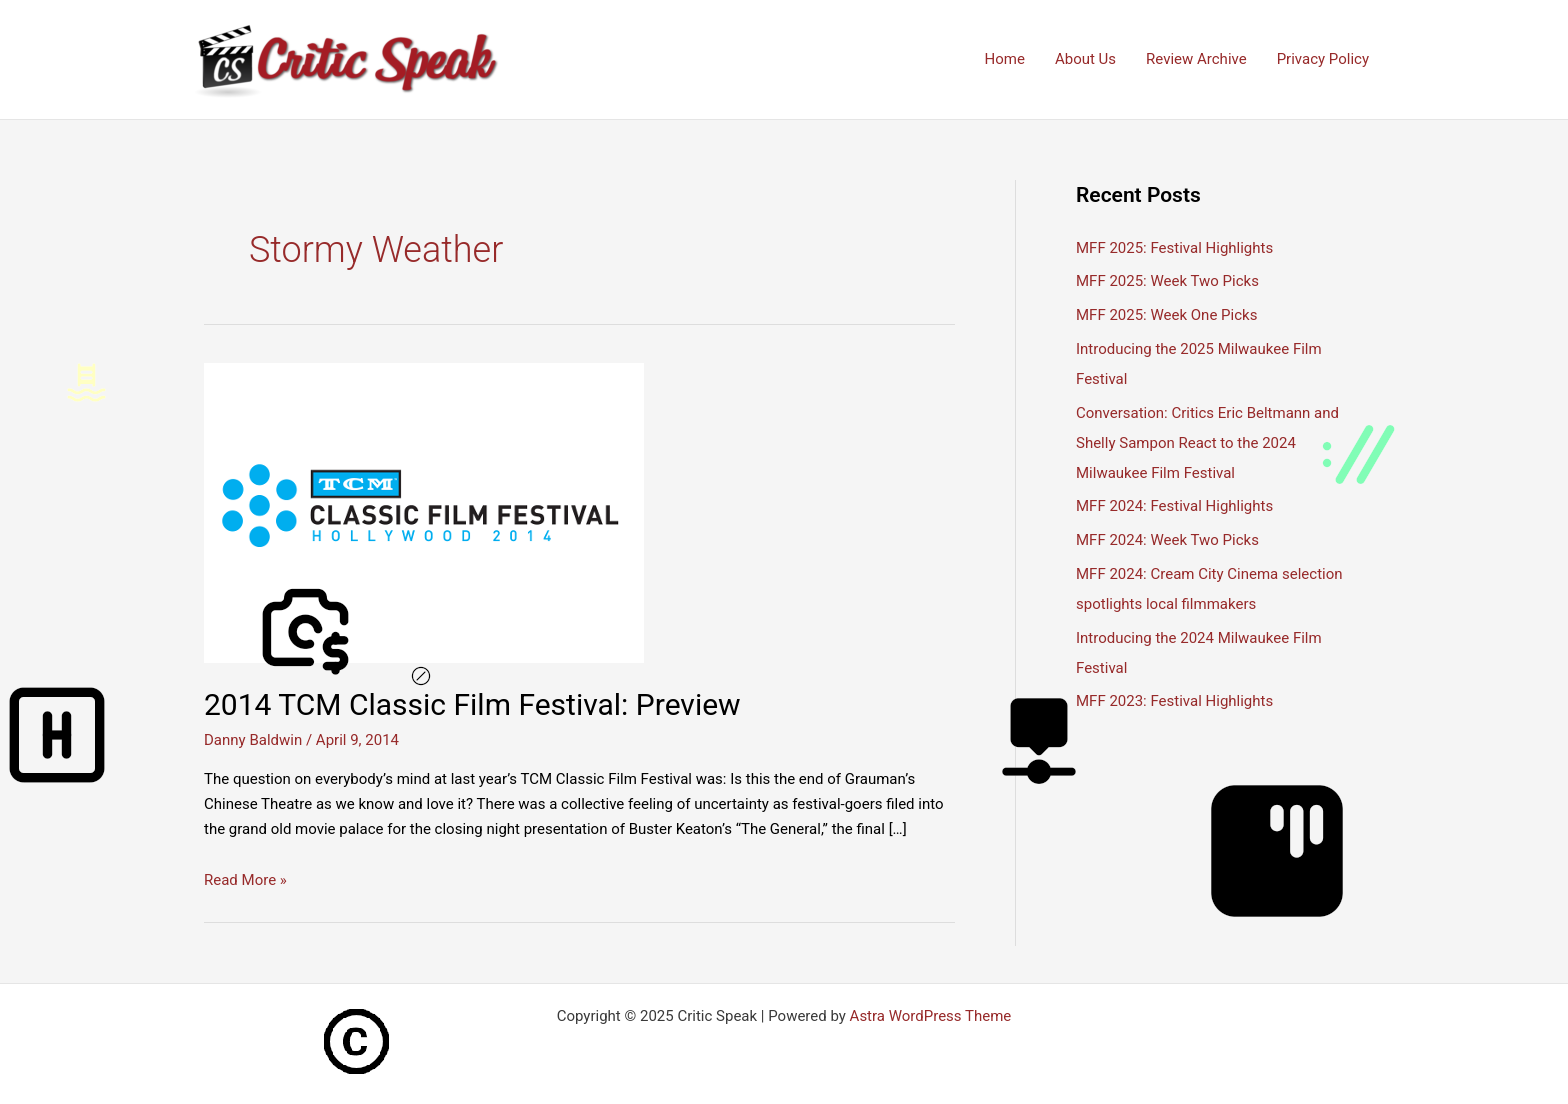 The image size is (1568, 1104). What do you see at coordinates (1277, 851) in the screenshot?
I see `align content to top-right corner` at bounding box center [1277, 851].